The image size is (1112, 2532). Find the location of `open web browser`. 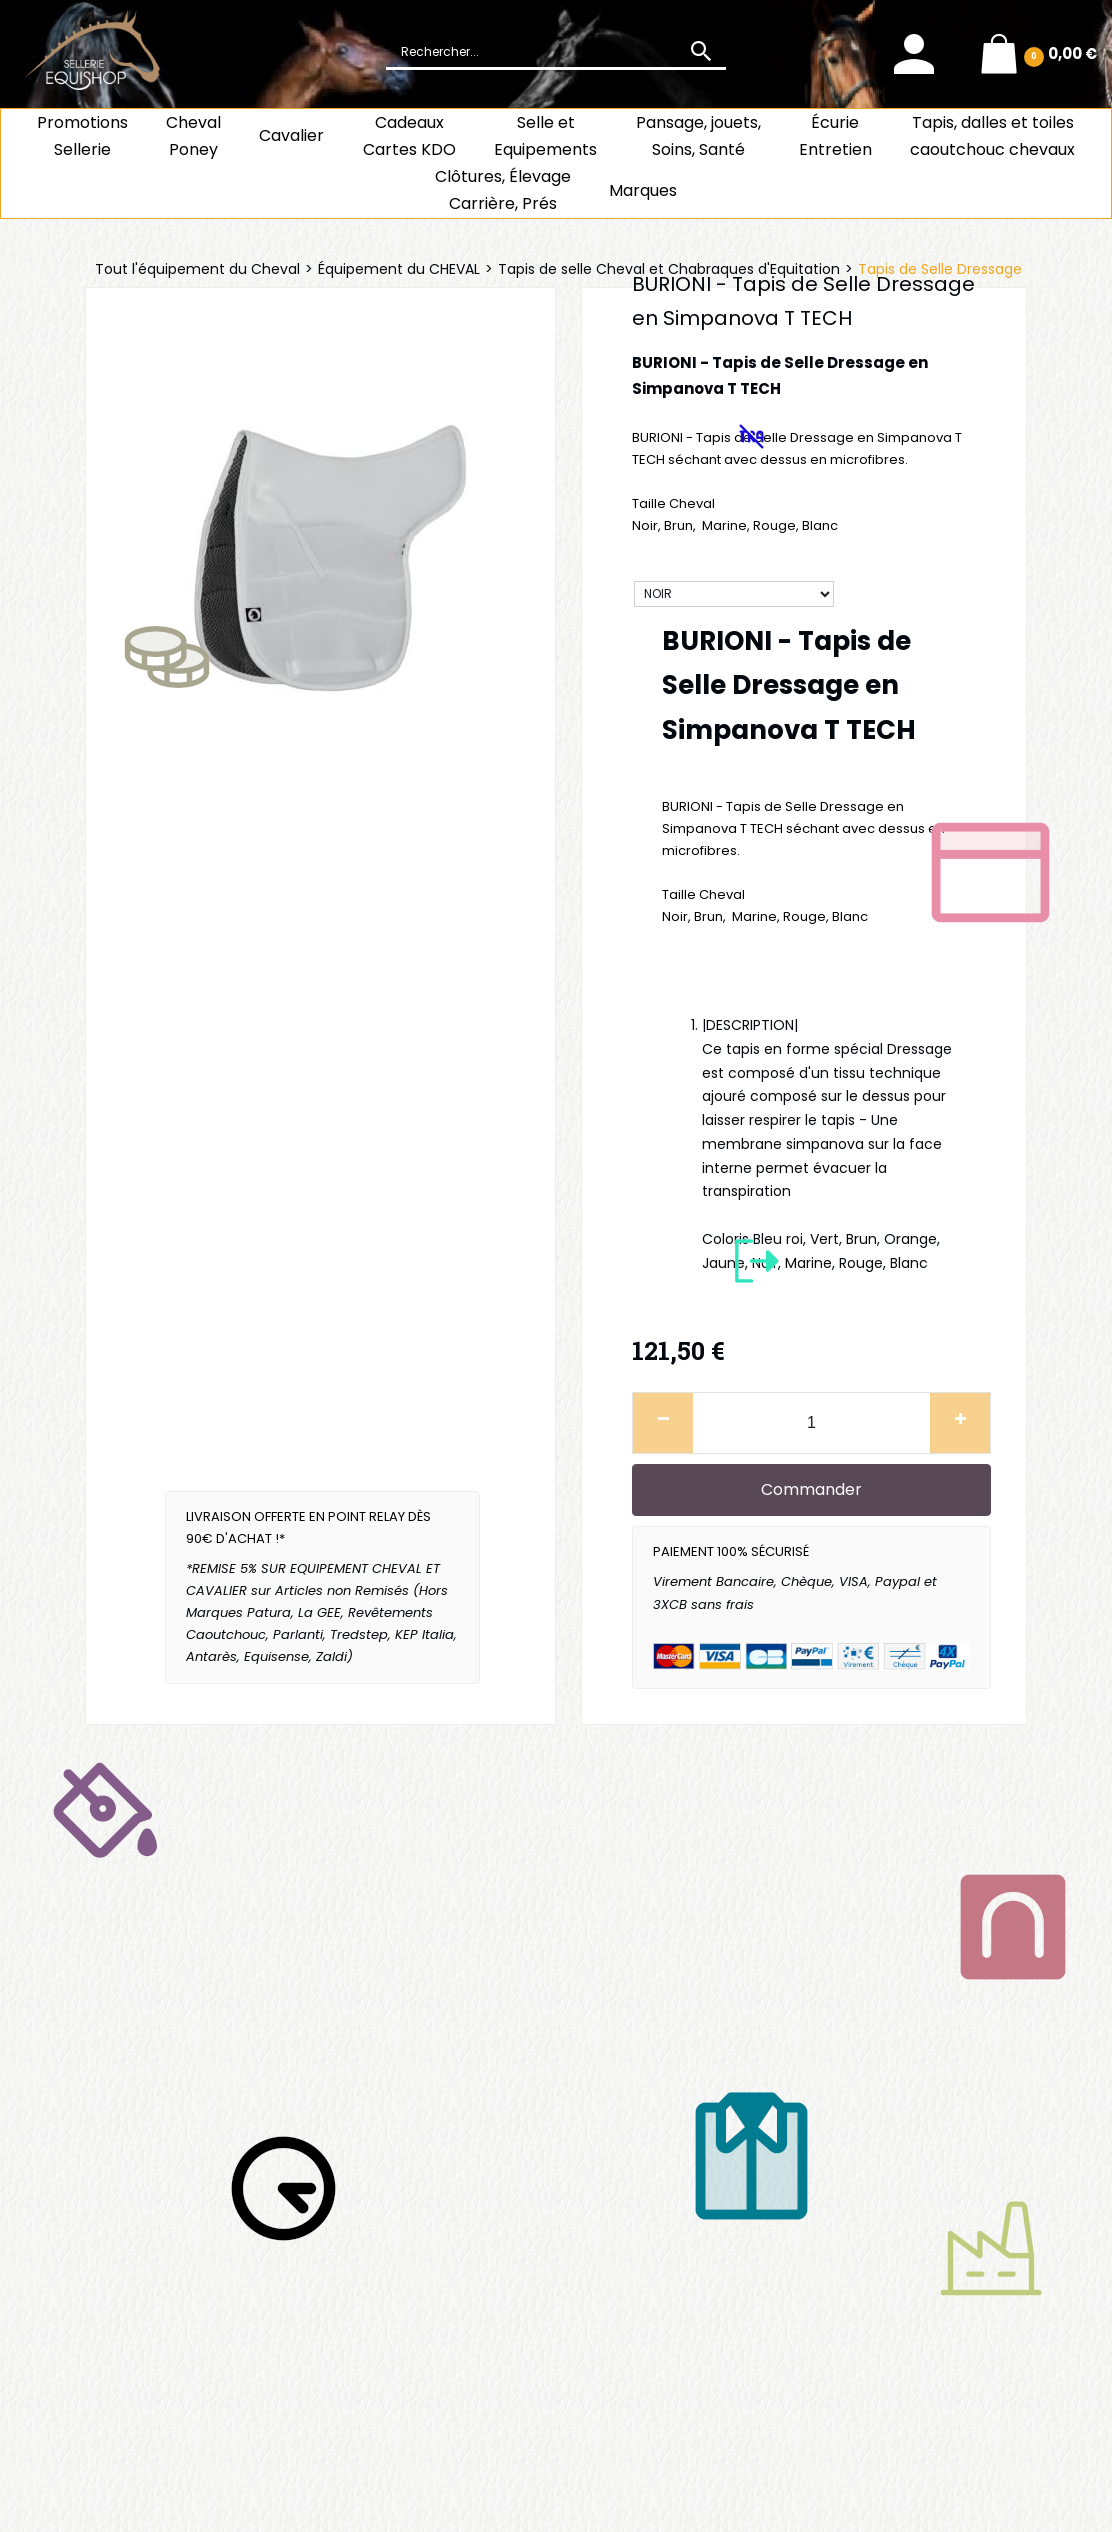

open web browser is located at coordinates (990, 872).